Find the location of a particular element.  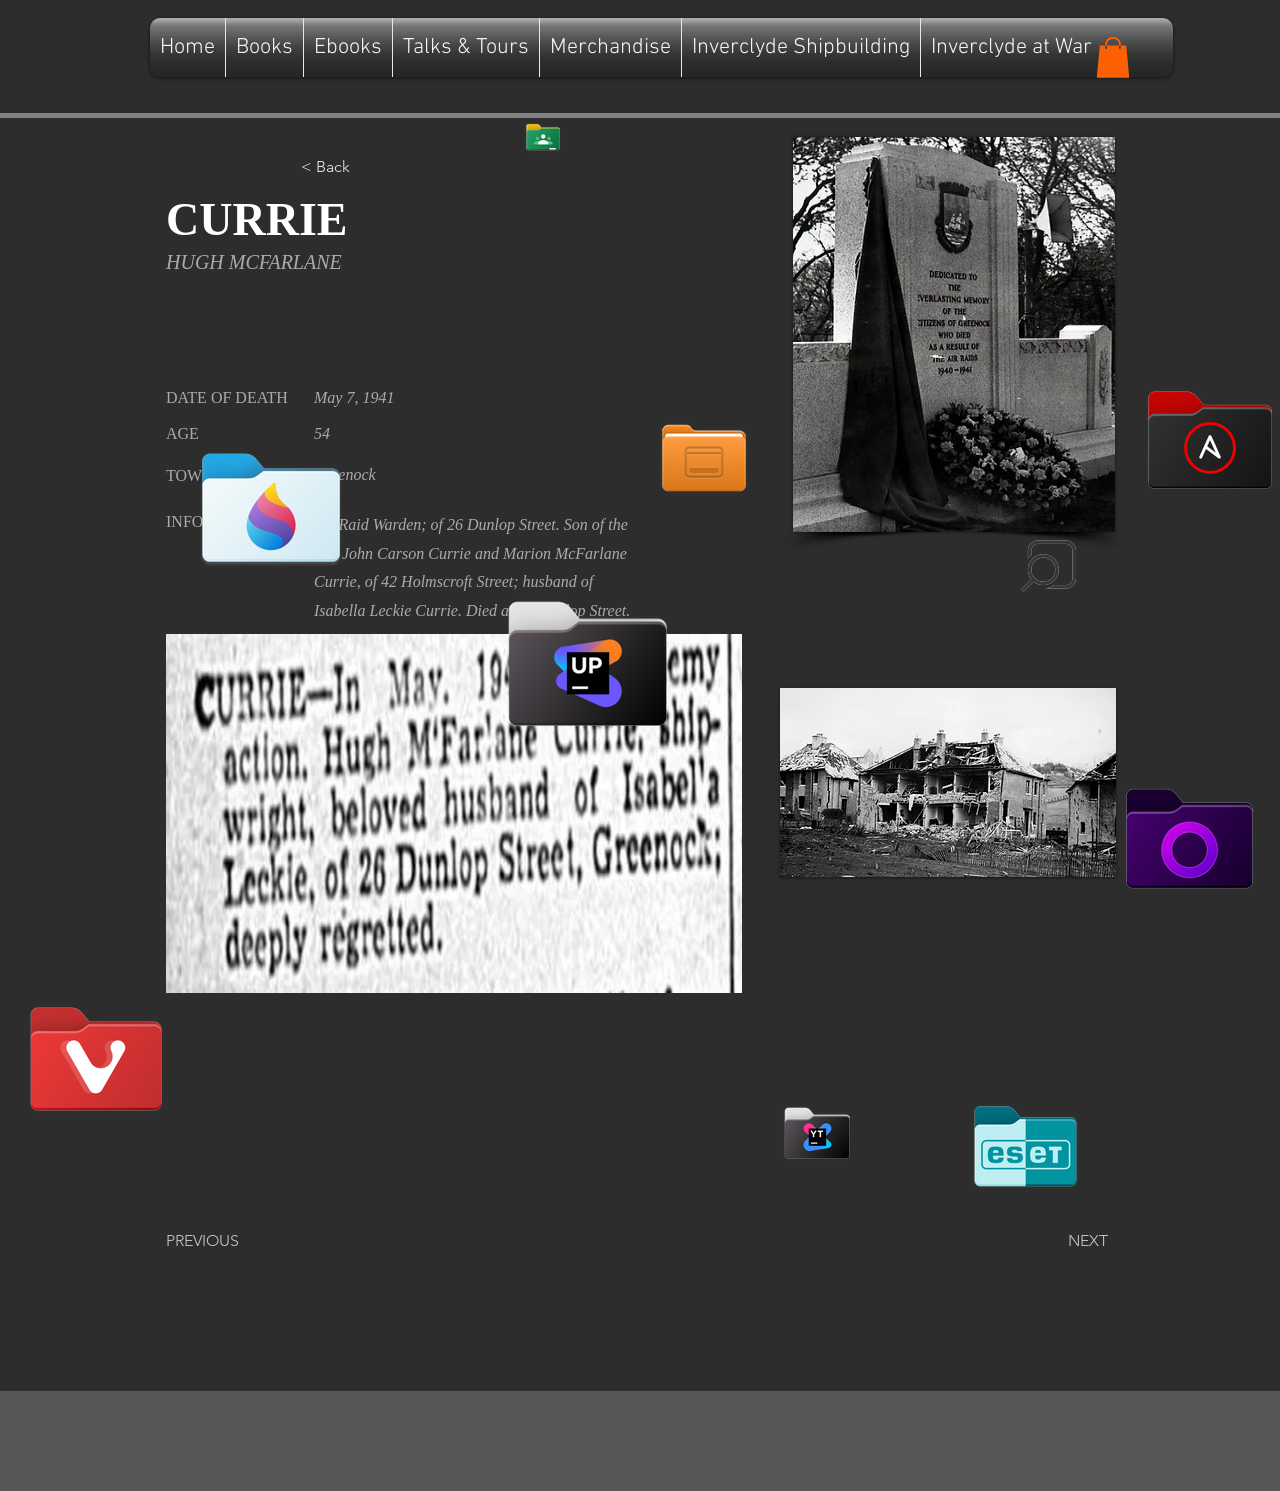

folder containing ansible automation files is located at coordinates (1209, 443).